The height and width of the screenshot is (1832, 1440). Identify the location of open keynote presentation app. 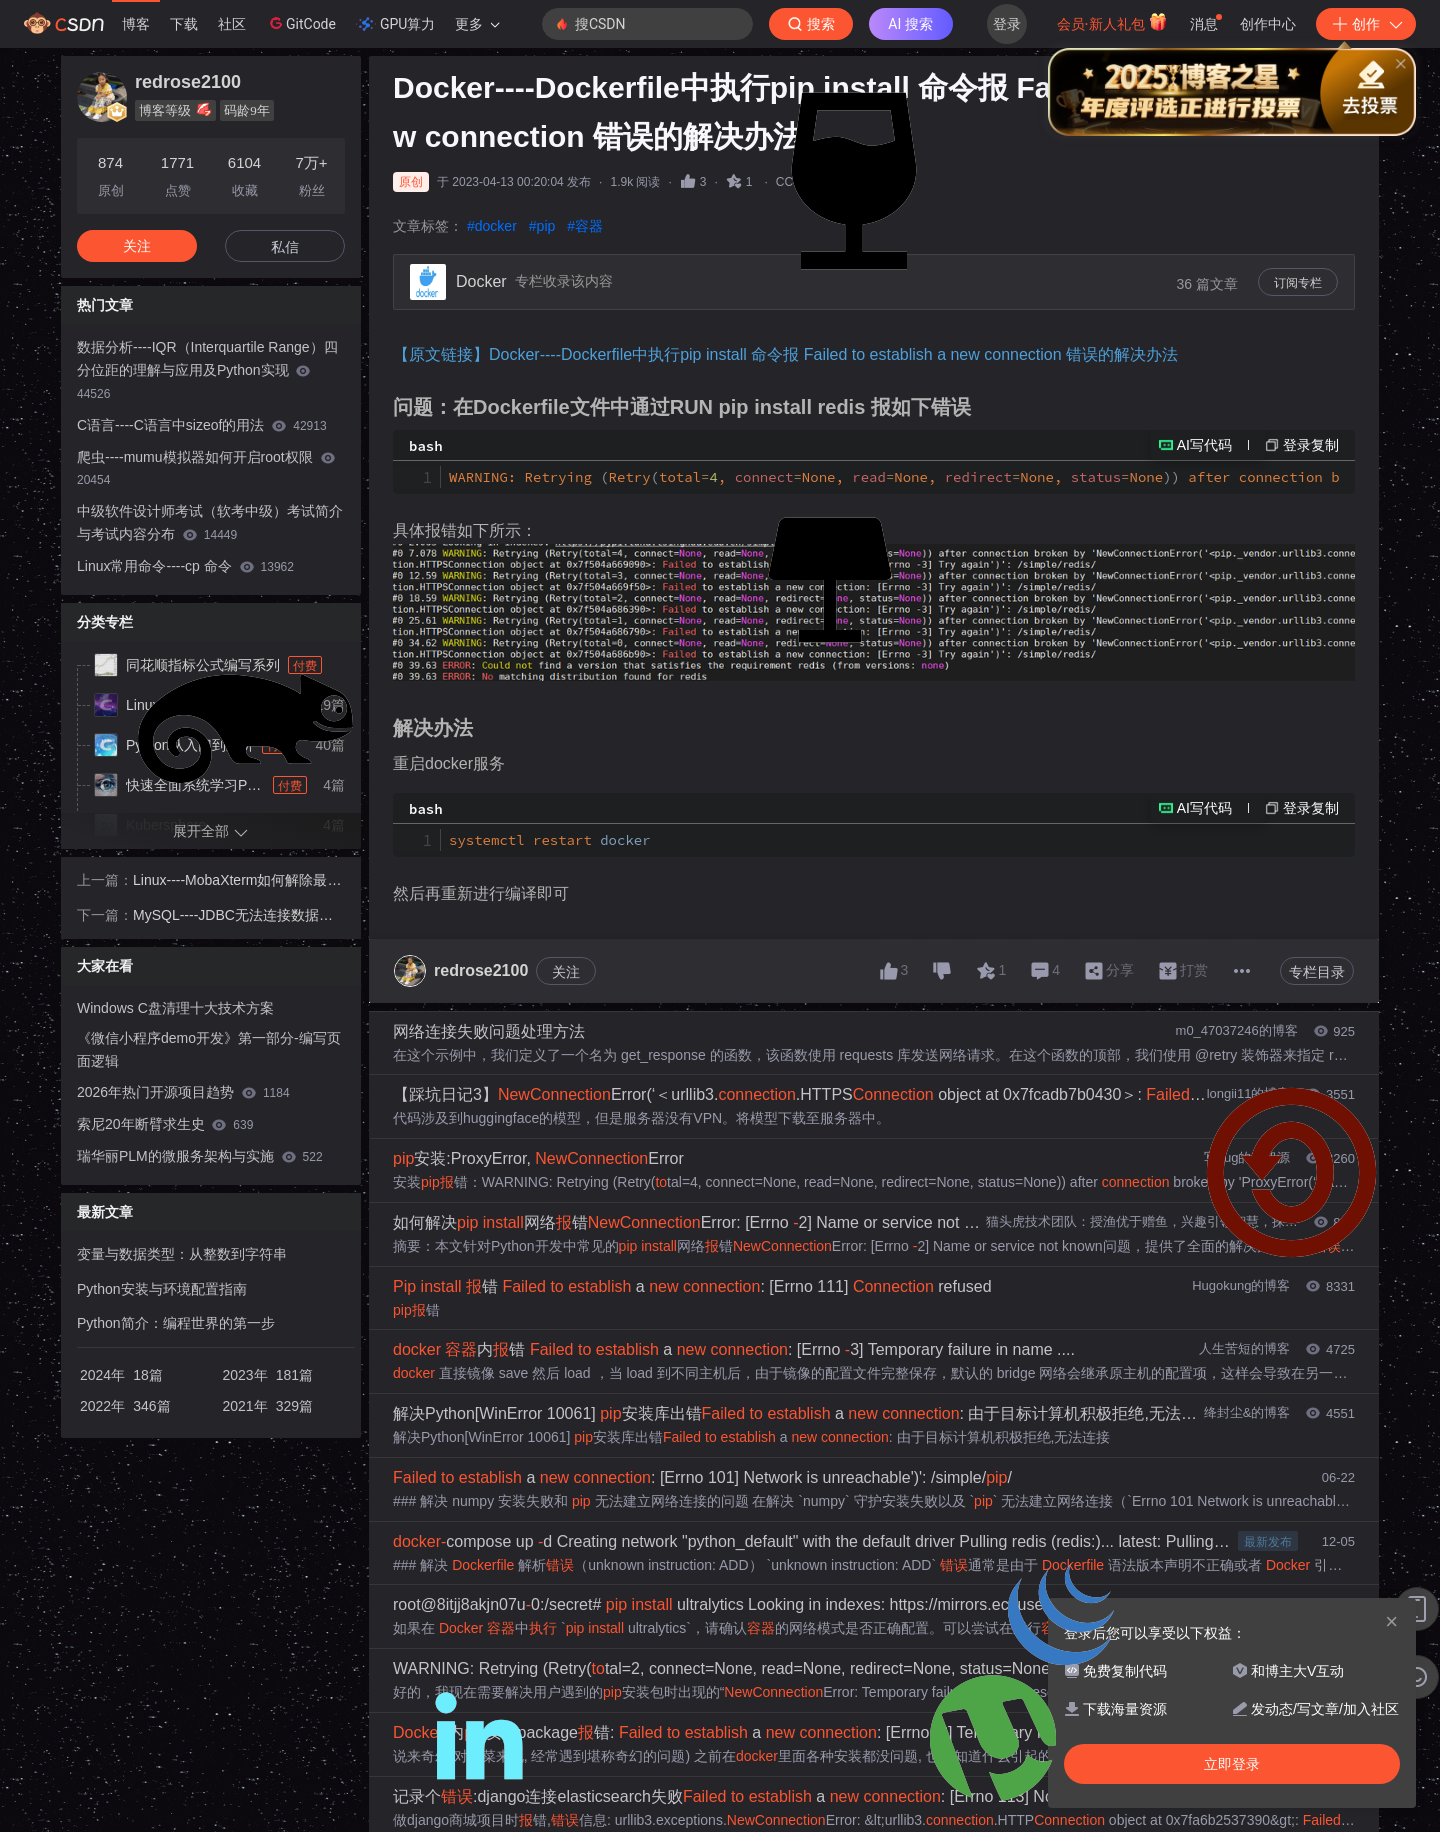
(830, 580).